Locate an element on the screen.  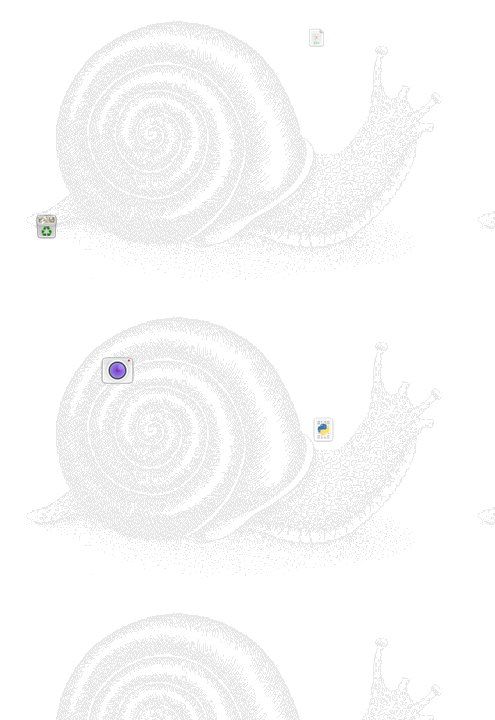
open the camera app is located at coordinates (117, 370).